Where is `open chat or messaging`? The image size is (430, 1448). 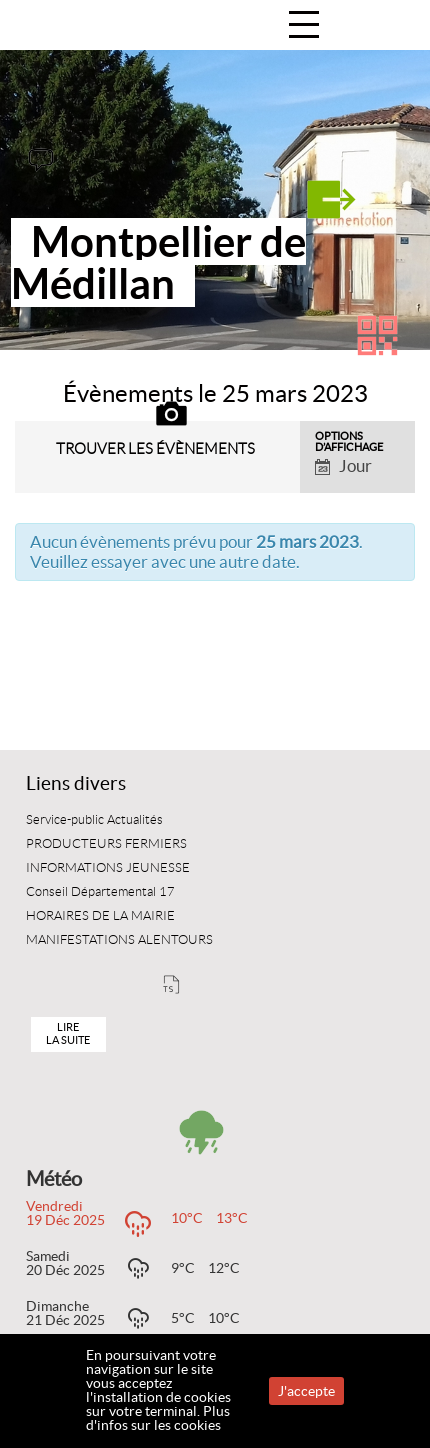
open chat or messaging is located at coordinates (41, 160).